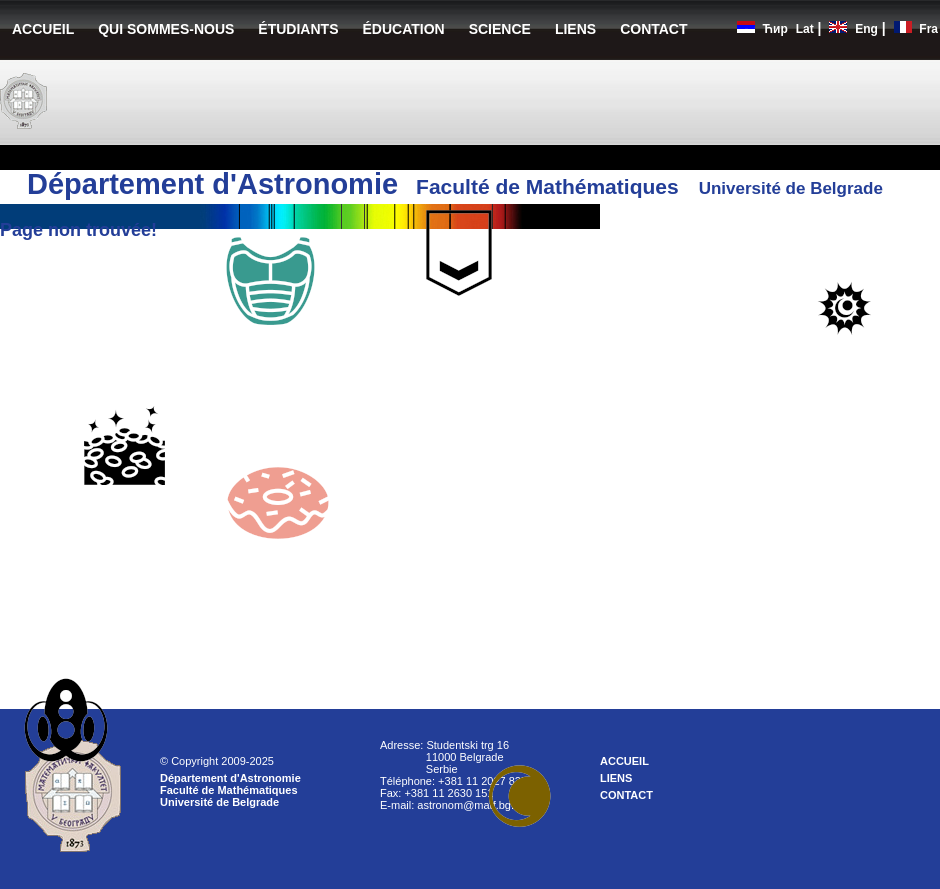 The height and width of the screenshot is (889, 940). What do you see at coordinates (278, 503) in the screenshot?
I see `access food or bakery category` at bounding box center [278, 503].